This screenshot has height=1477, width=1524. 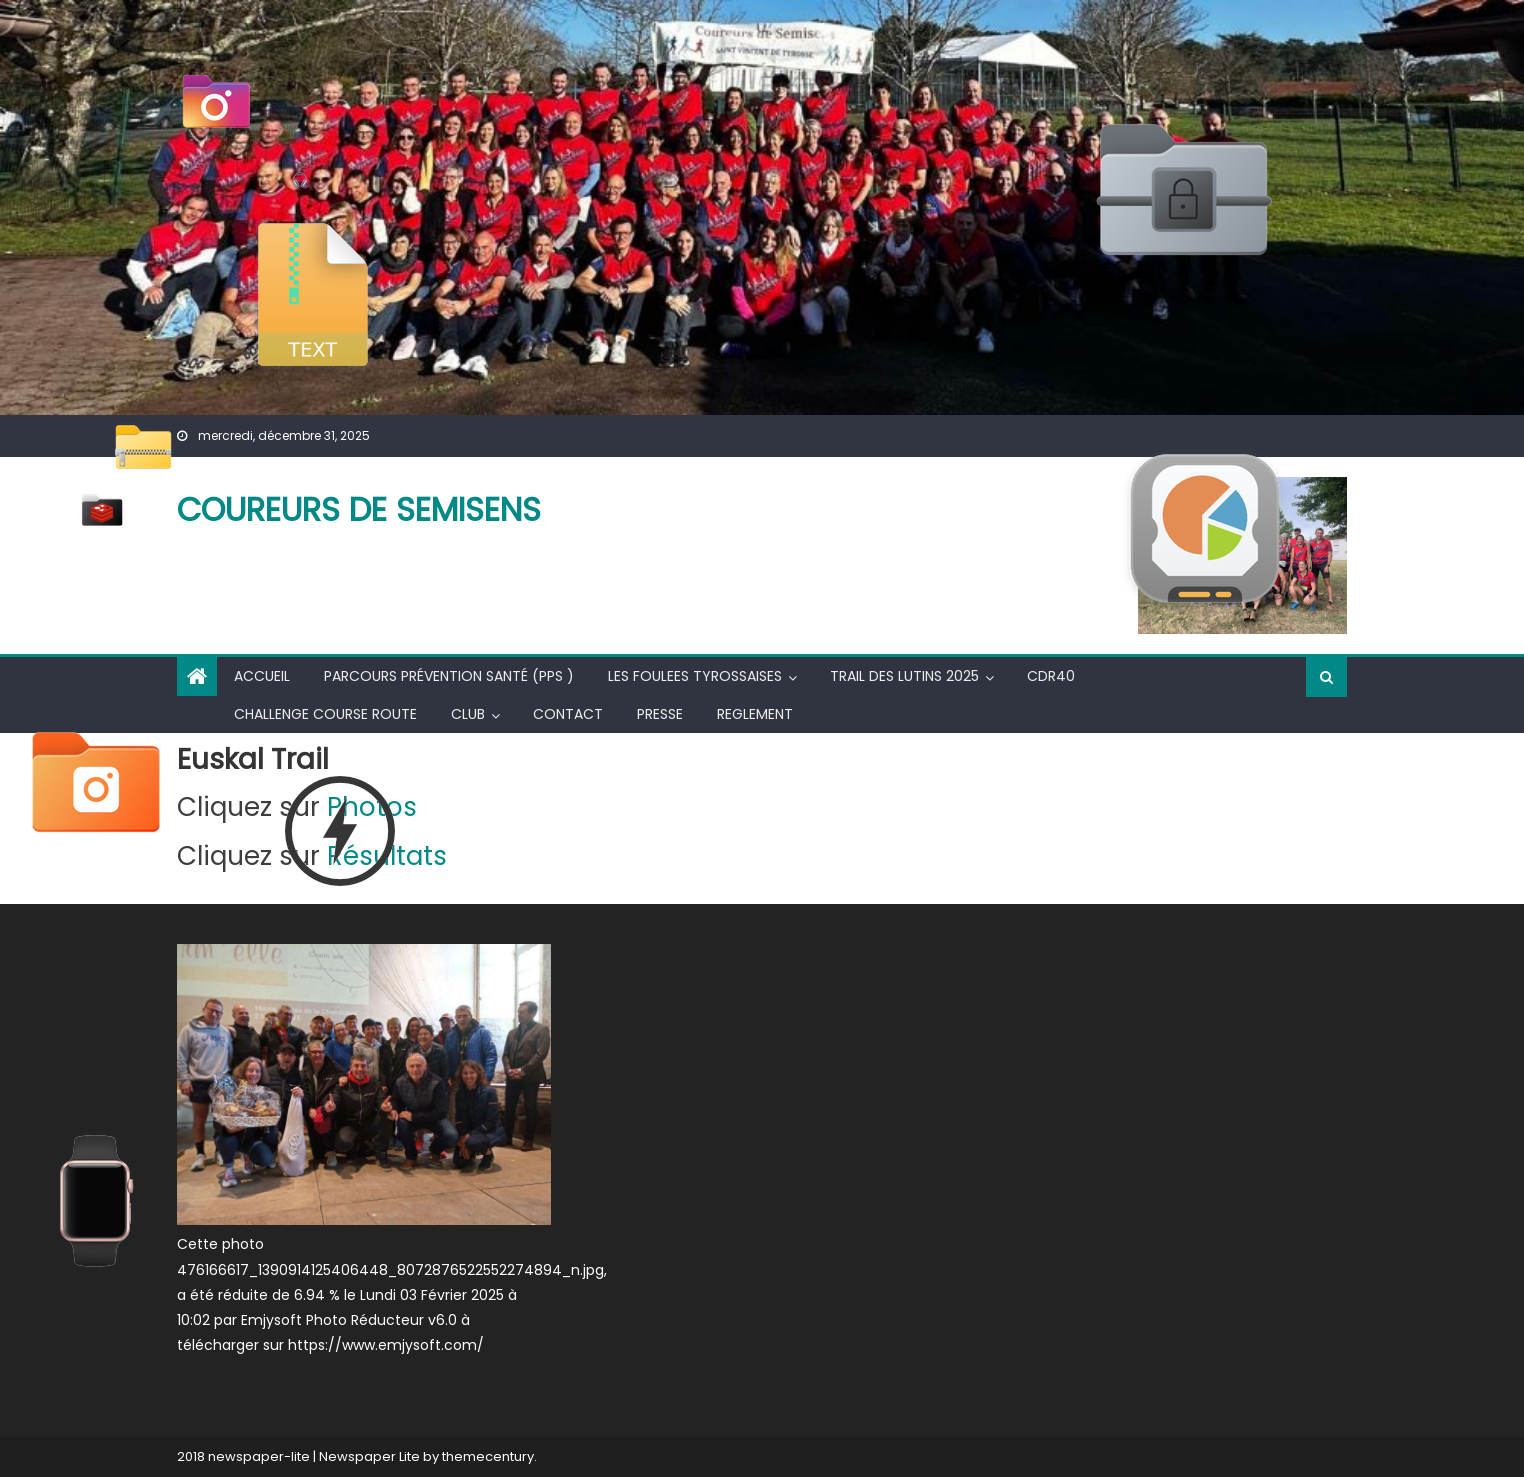 What do you see at coordinates (300, 180) in the screenshot?
I see `bluetooth headphones connected` at bounding box center [300, 180].